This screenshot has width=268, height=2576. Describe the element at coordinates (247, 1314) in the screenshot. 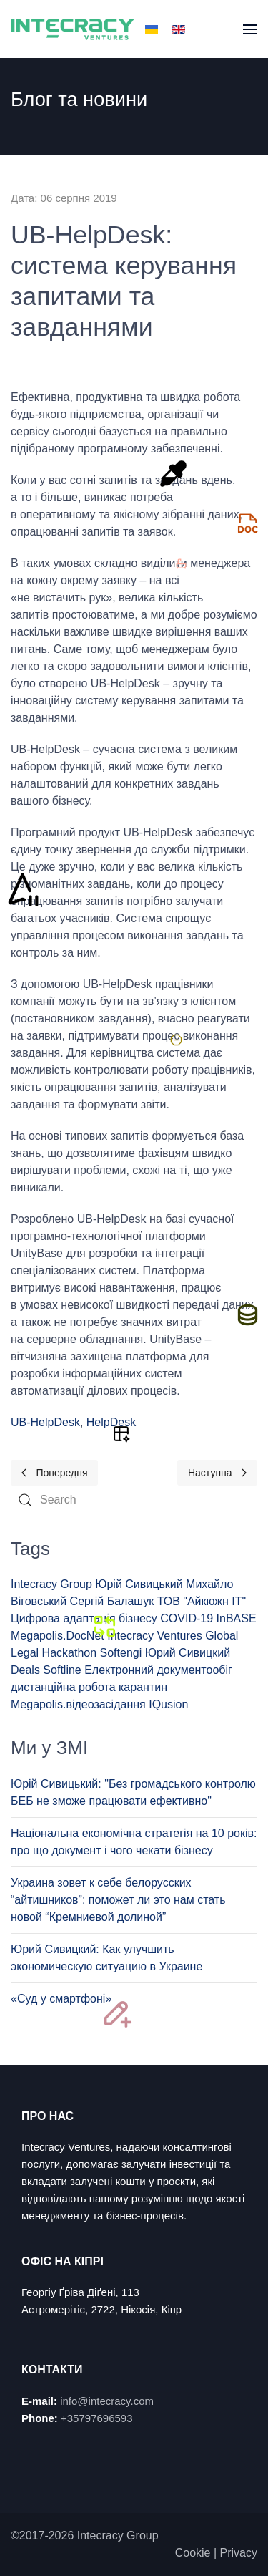

I see `access database or data storage` at that location.